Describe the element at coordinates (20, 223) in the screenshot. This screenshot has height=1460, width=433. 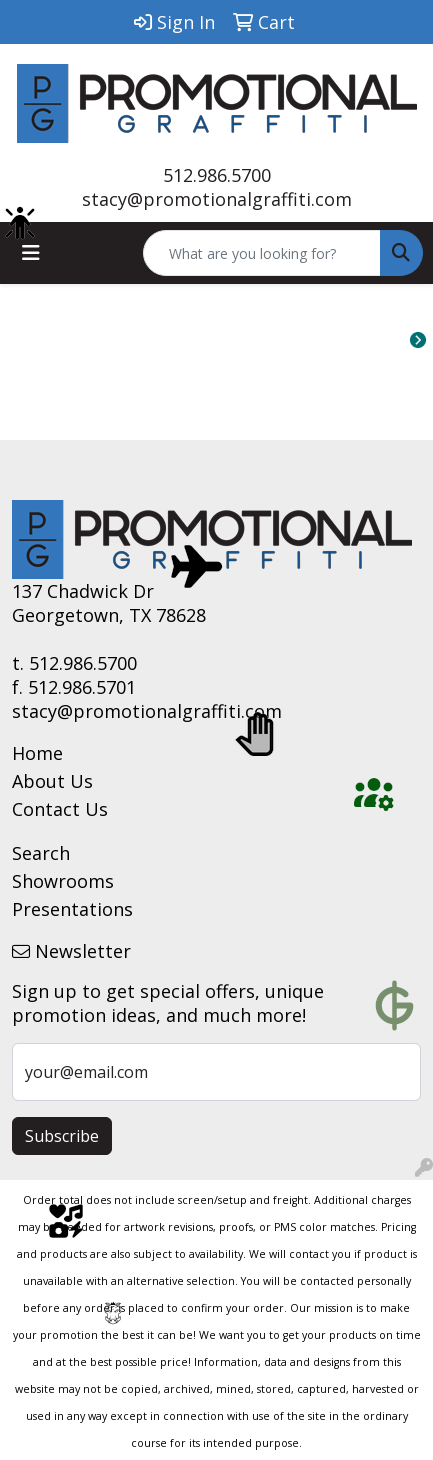
I see `view user presence or active status` at that location.